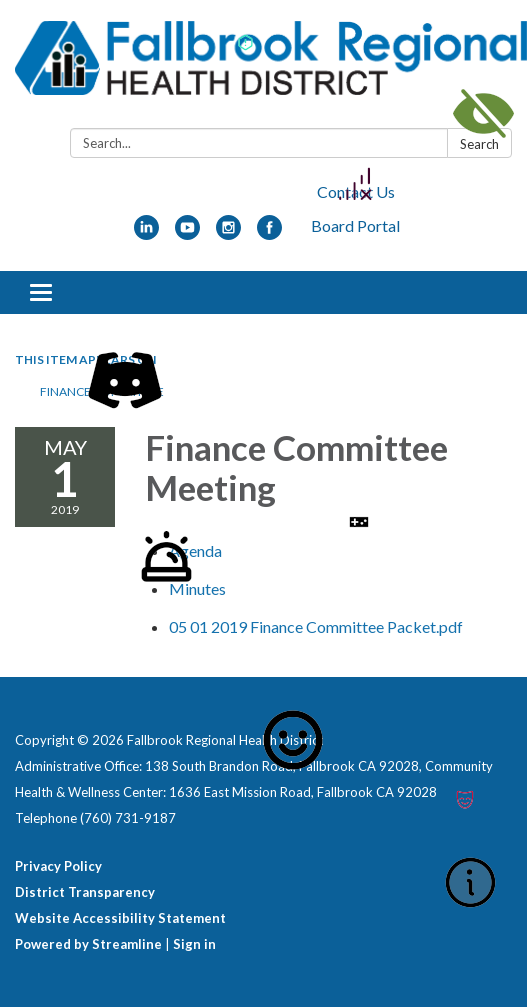  Describe the element at coordinates (356, 186) in the screenshot. I see `no cellular signal available` at that location.